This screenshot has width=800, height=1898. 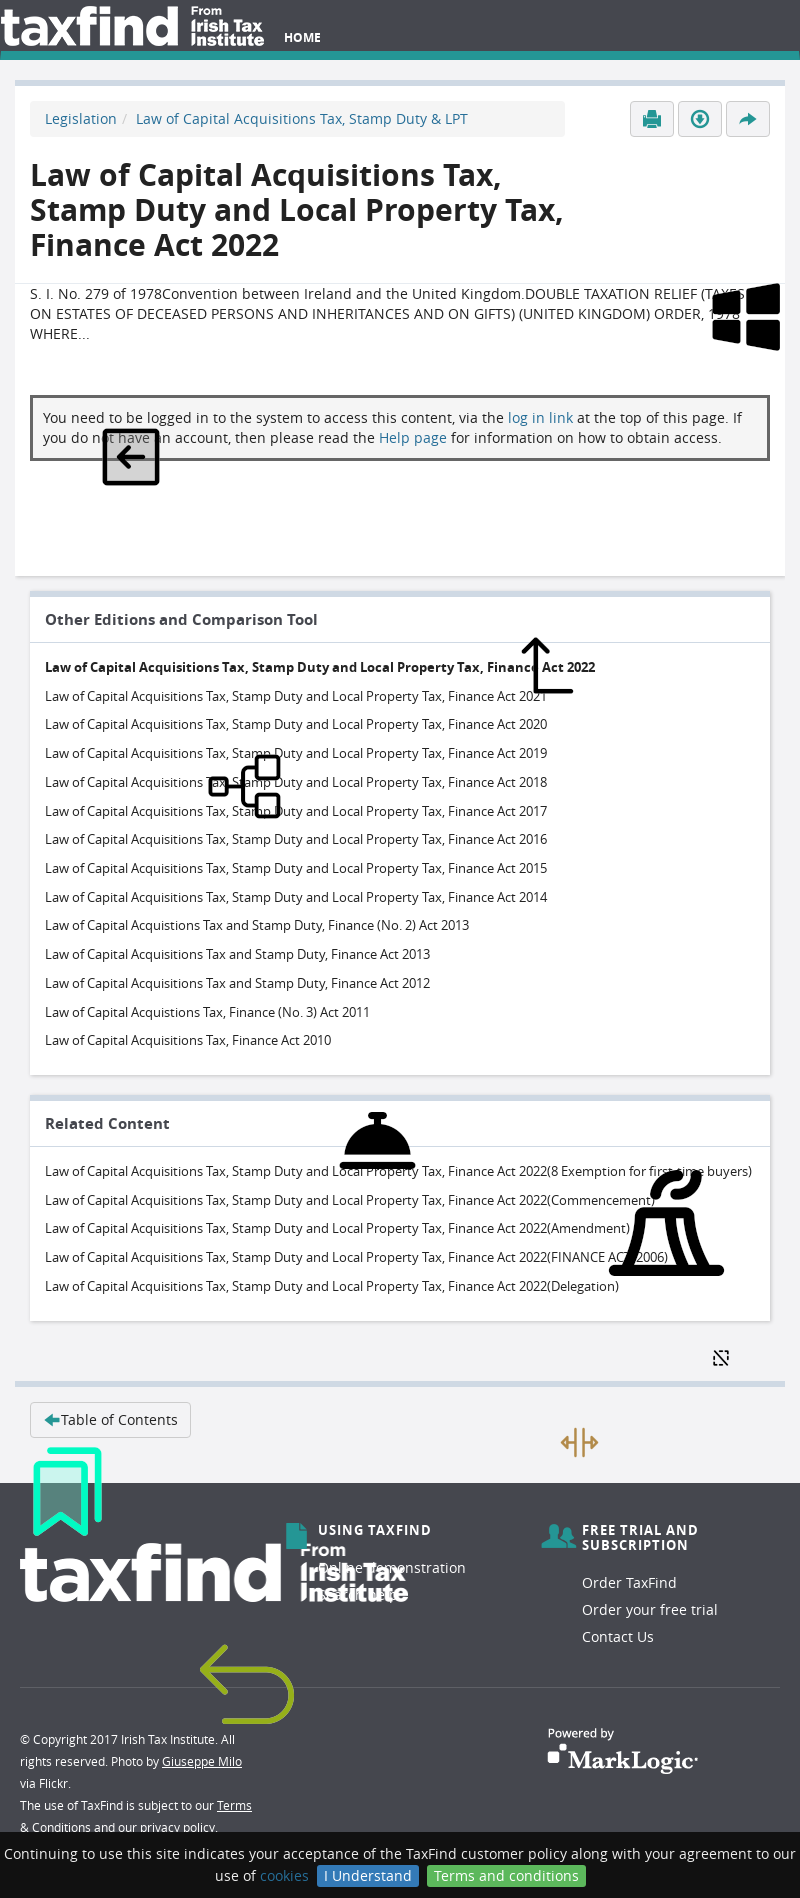 I want to click on undo previous action, so click(x=247, y=1688).